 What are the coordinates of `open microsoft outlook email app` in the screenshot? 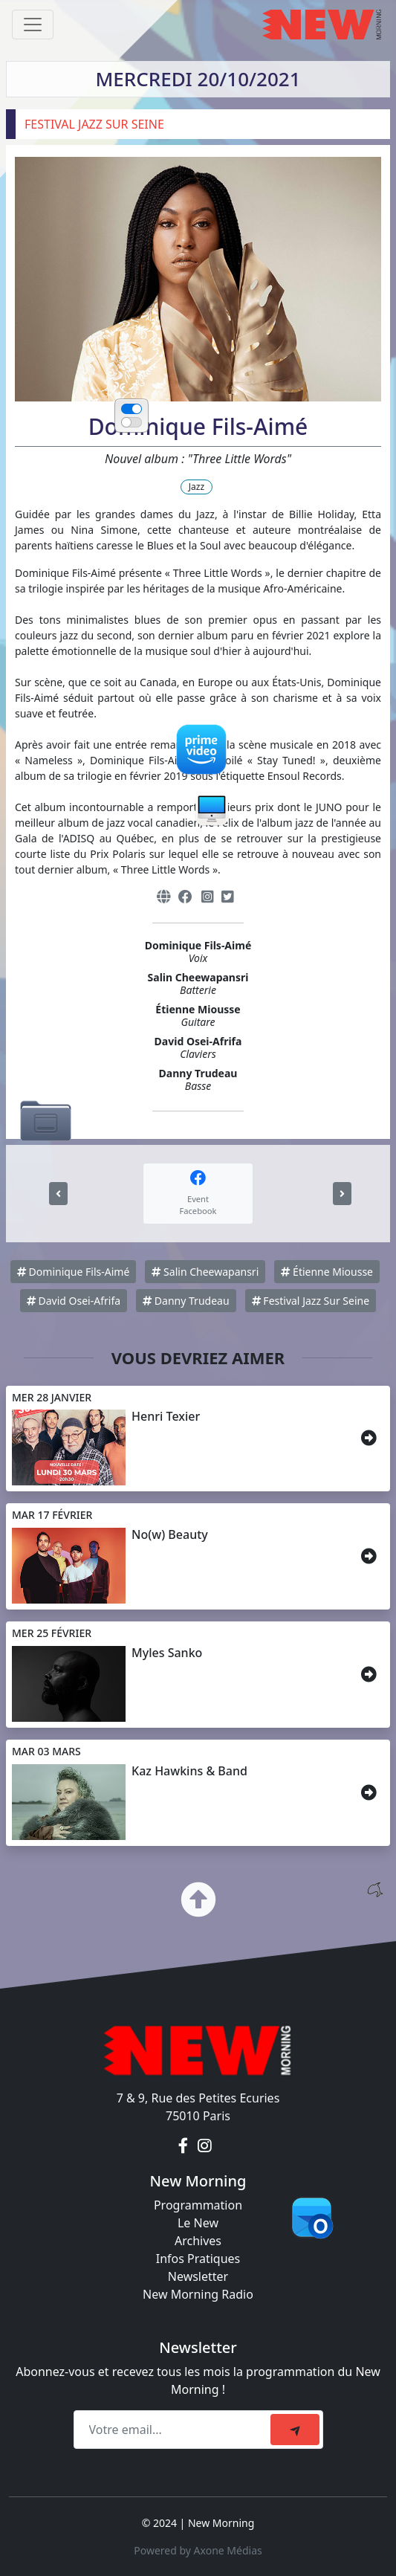 It's located at (311, 2217).